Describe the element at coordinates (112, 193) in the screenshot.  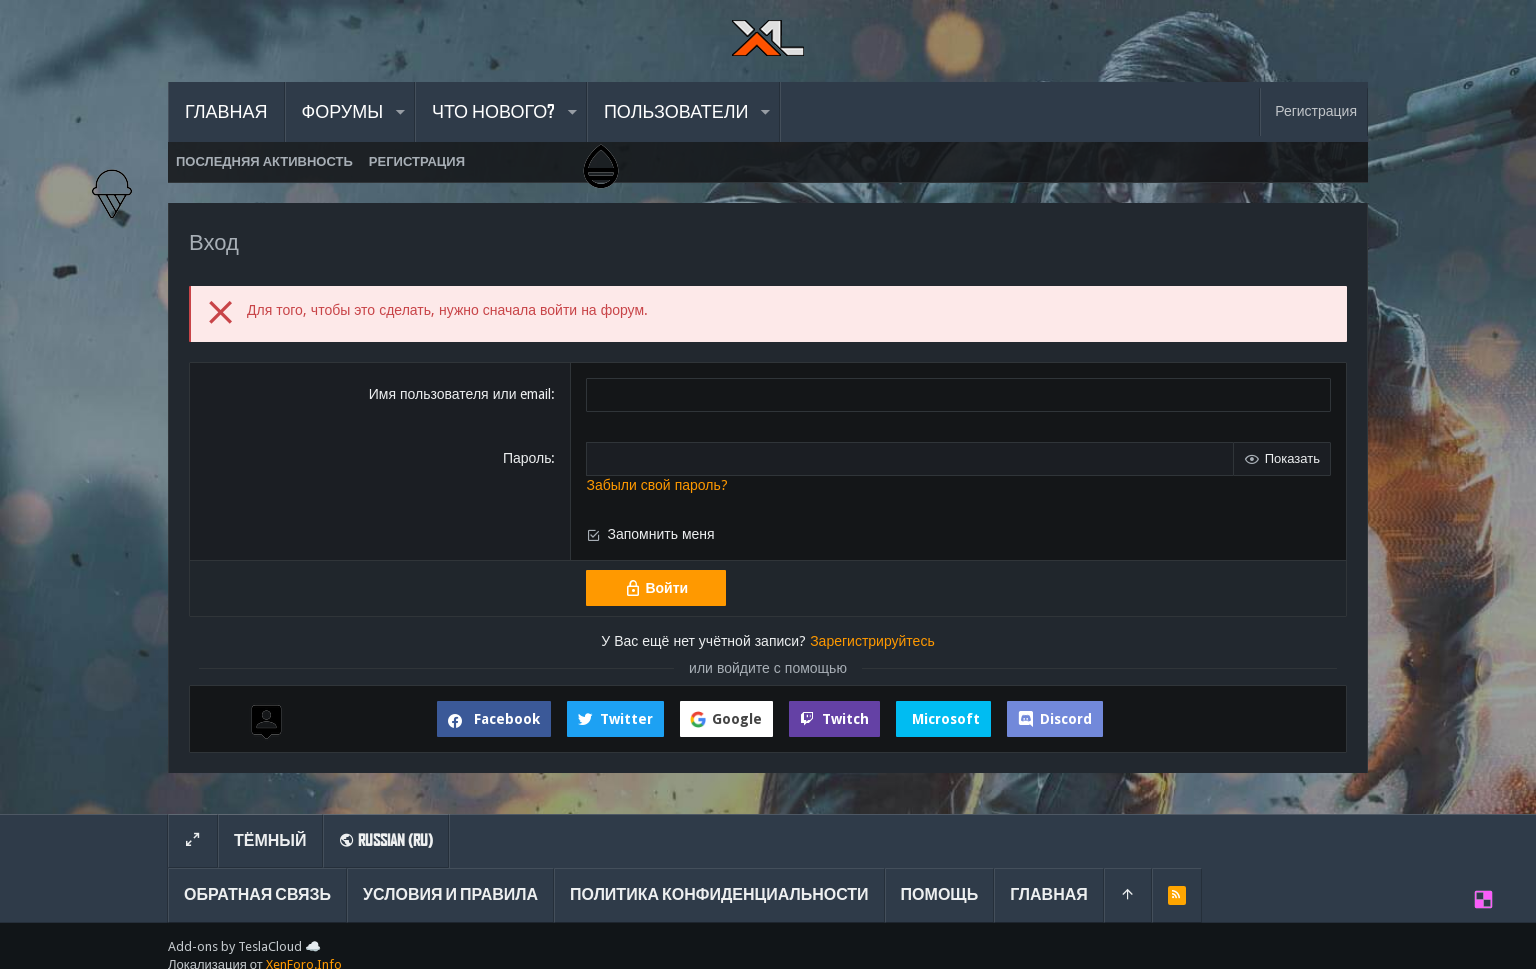
I see `browse dessert or ice cream options` at that location.